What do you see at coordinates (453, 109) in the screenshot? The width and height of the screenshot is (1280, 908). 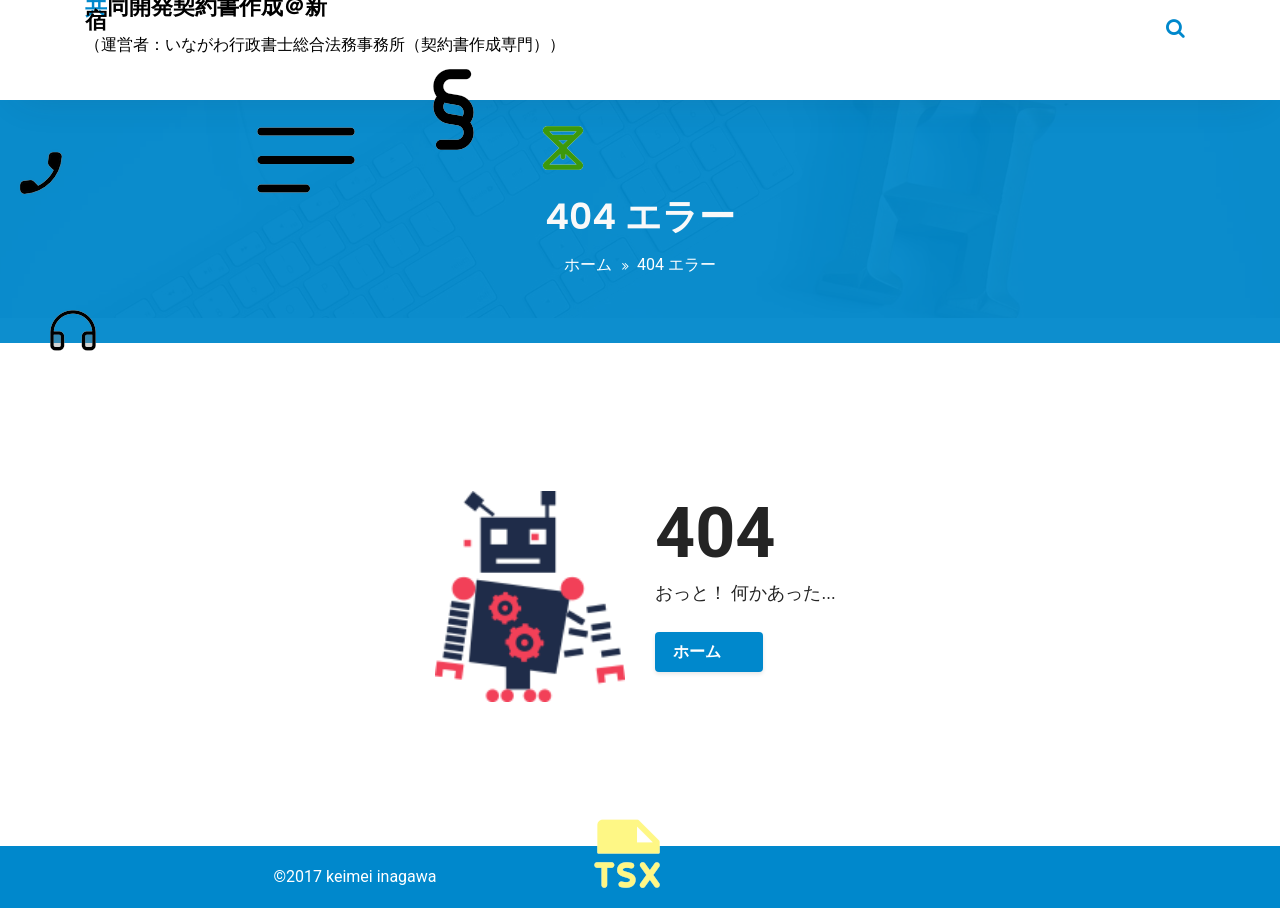 I see `indicates a section or paragraph marker` at bounding box center [453, 109].